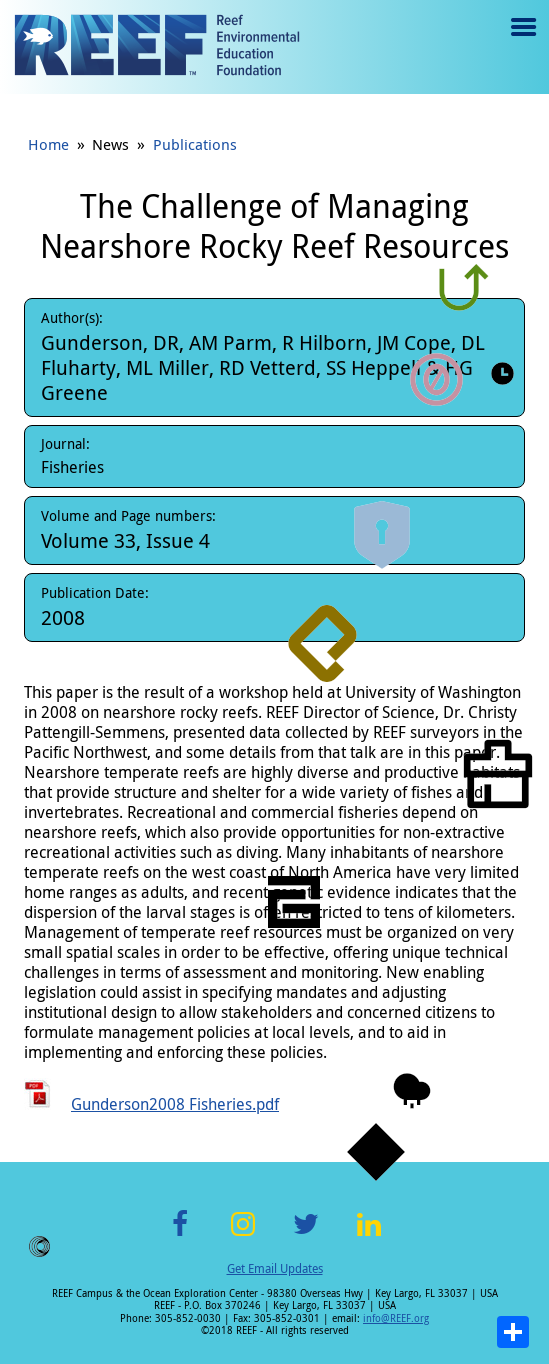 The image size is (549, 1364). Describe the element at coordinates (382, 535) in the screenshot. I see `access security or privacy settings` at that location.